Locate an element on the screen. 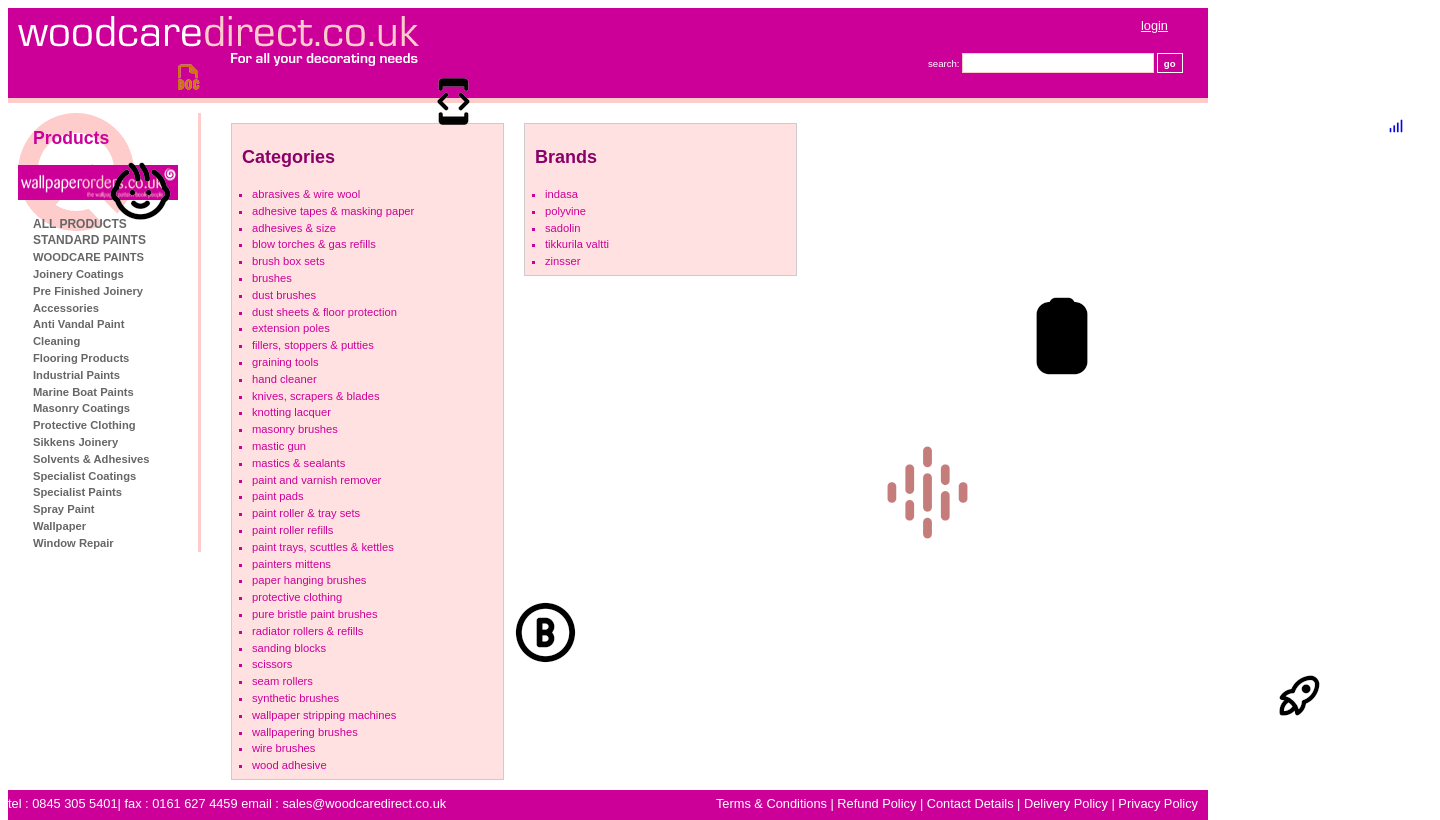 Image resolution: width=1440 pixels, height=820 pixels. indicates item or option labeled "B" is located at coordinates (545, 632).